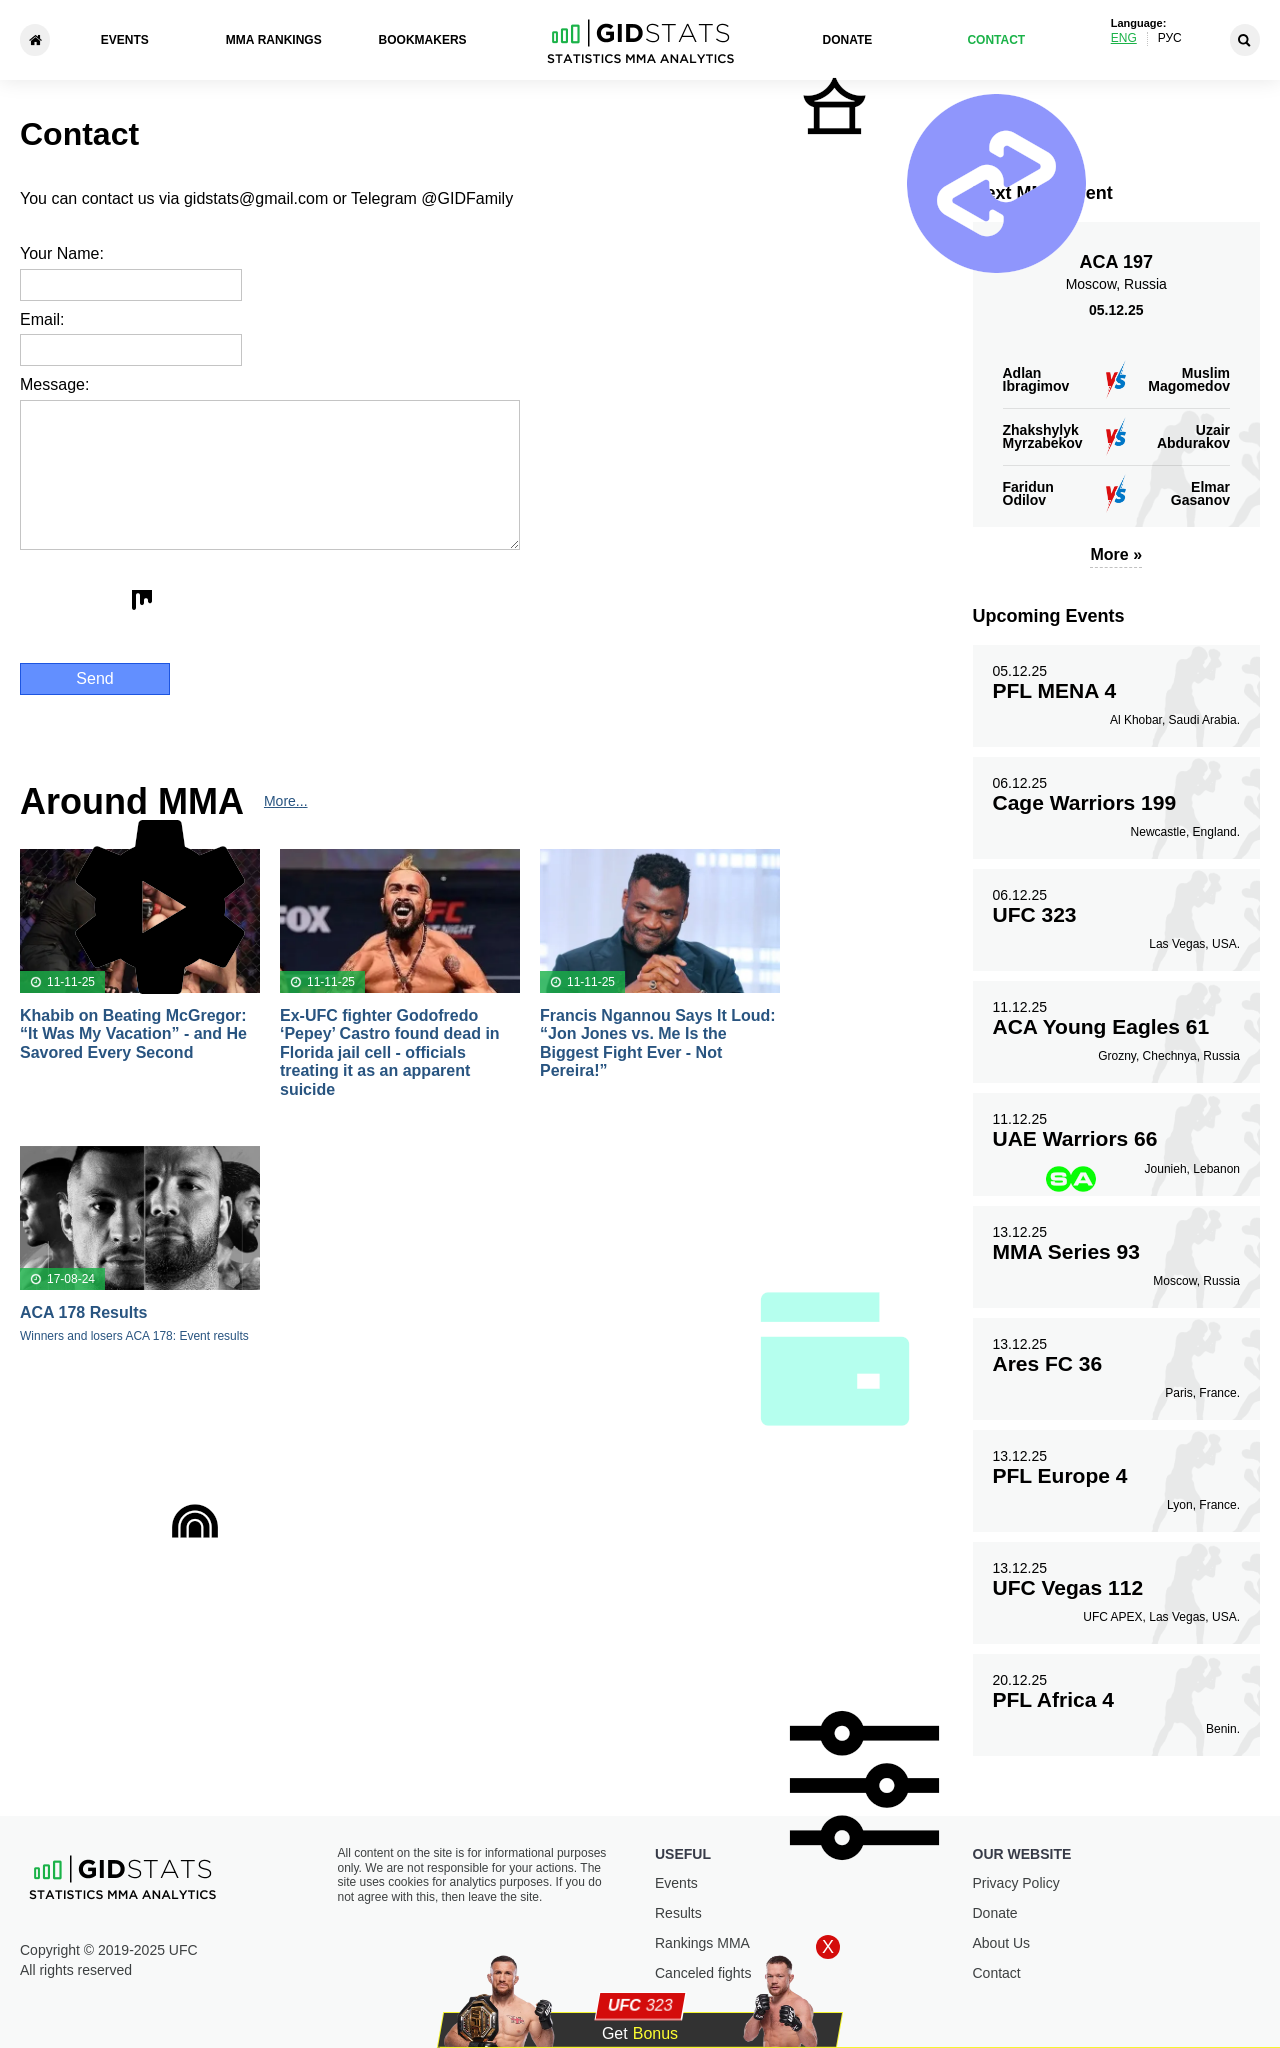 The image size is (1280, 2048). I want to click on Sabancı Holding company logo, so click(1071, 1179).